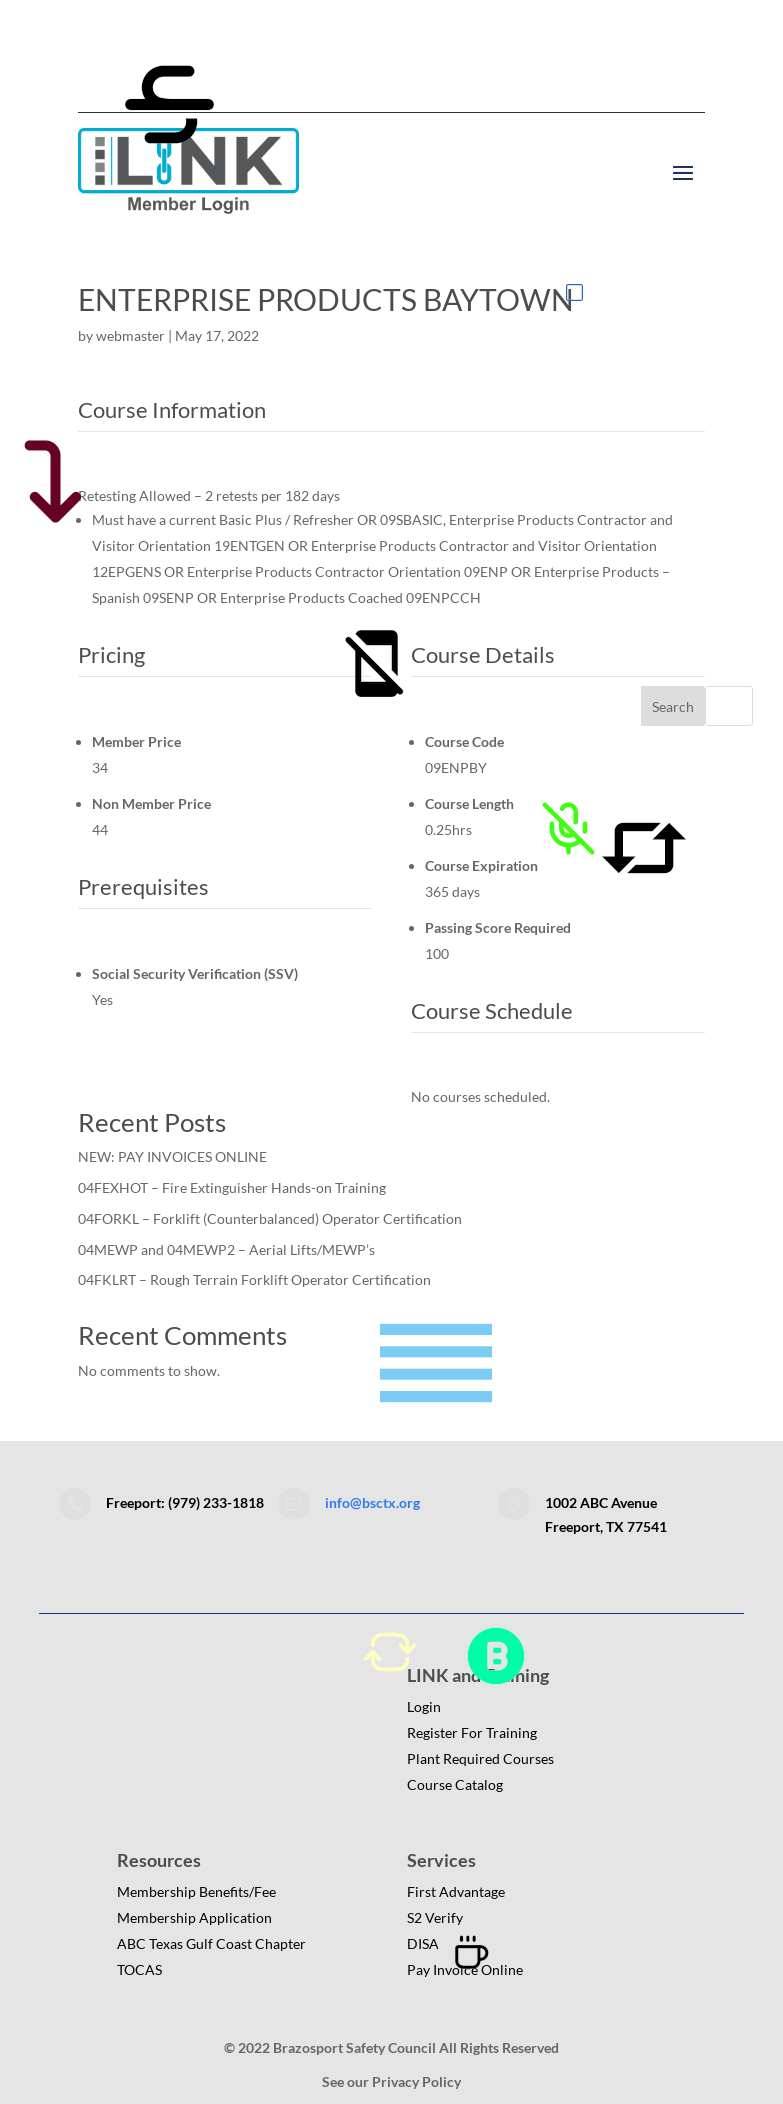 This screenshot has height=2104, width=783. Describe the element at coordinates (568, 828) in the screenshot. I see `mute your microphone` at that location.